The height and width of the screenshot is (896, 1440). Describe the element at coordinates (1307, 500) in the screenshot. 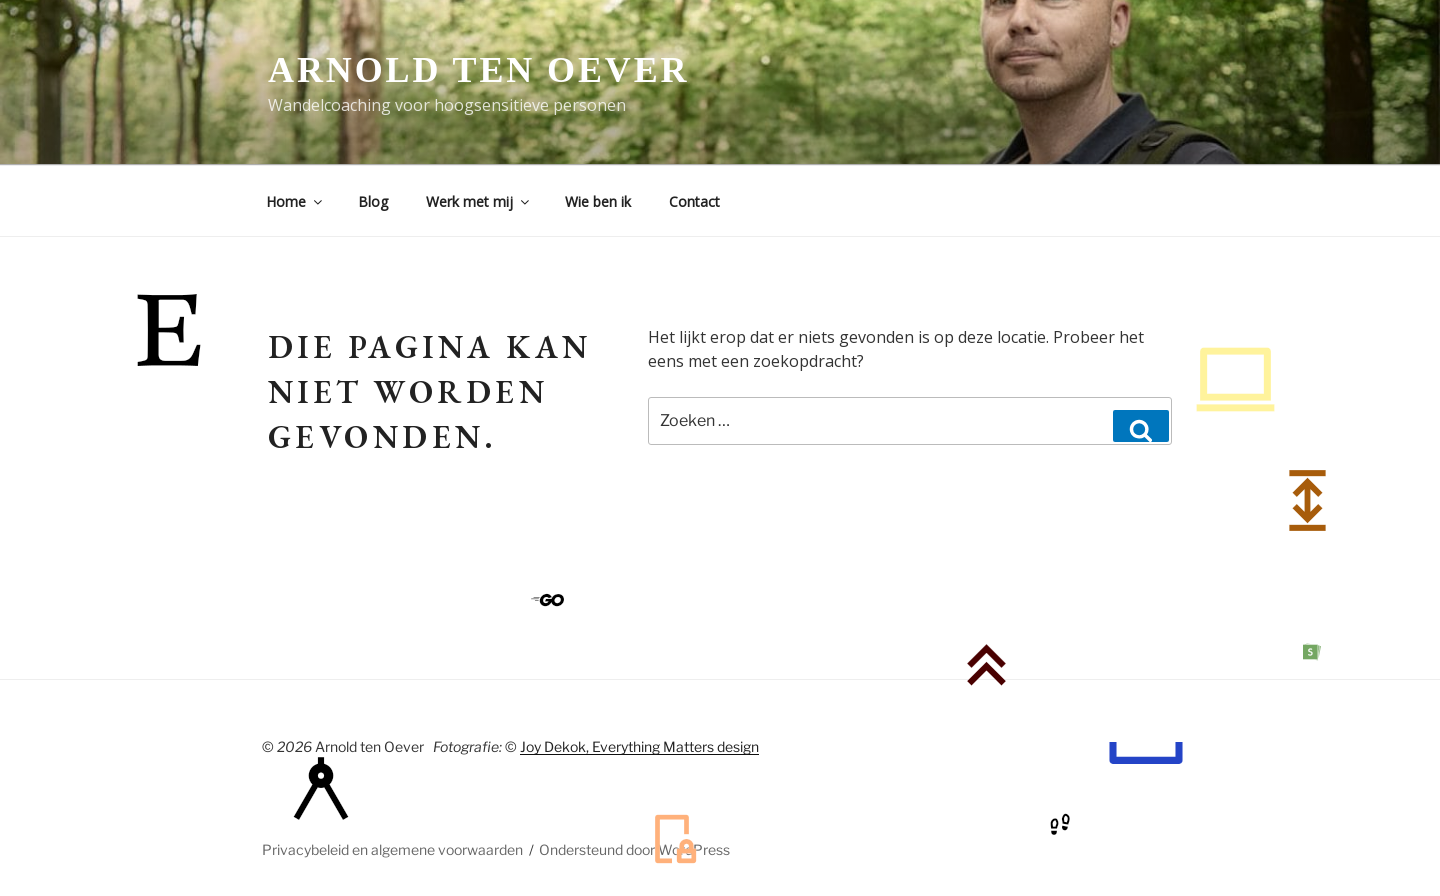

I see `expand element height vertically` at that location.